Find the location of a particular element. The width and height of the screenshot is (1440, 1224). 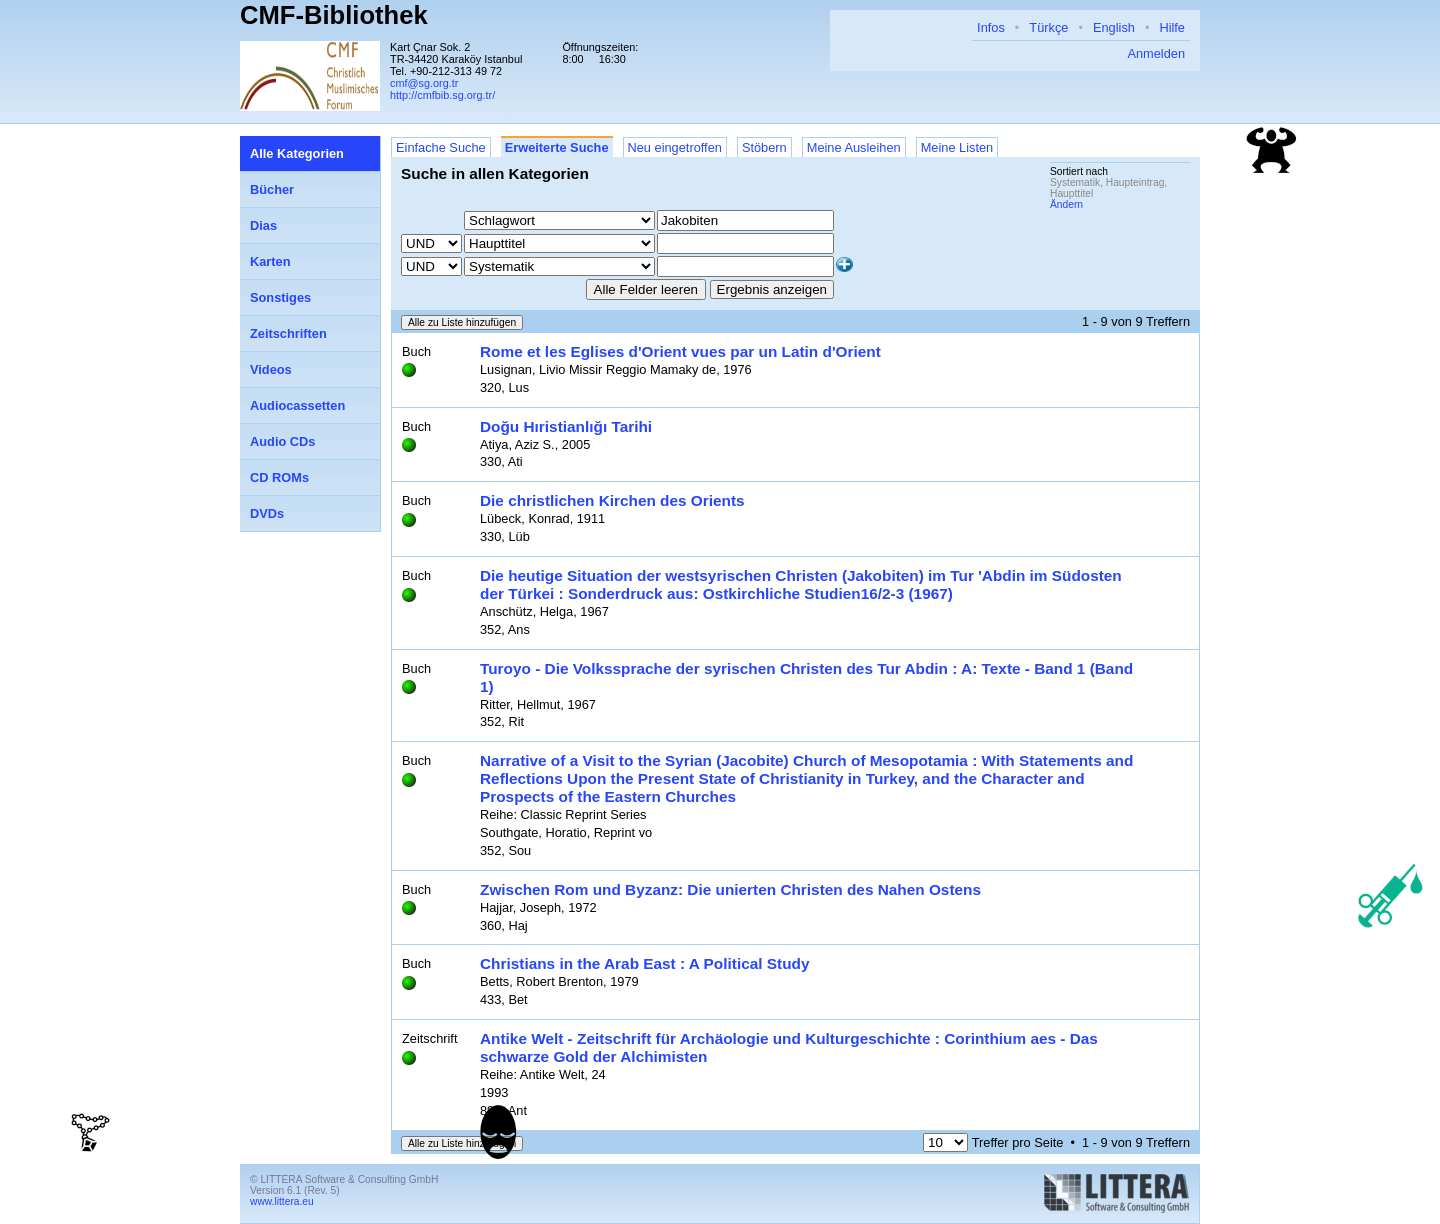

indicates a sleepy or drowsy character state is located at coordinates (499, 1132).